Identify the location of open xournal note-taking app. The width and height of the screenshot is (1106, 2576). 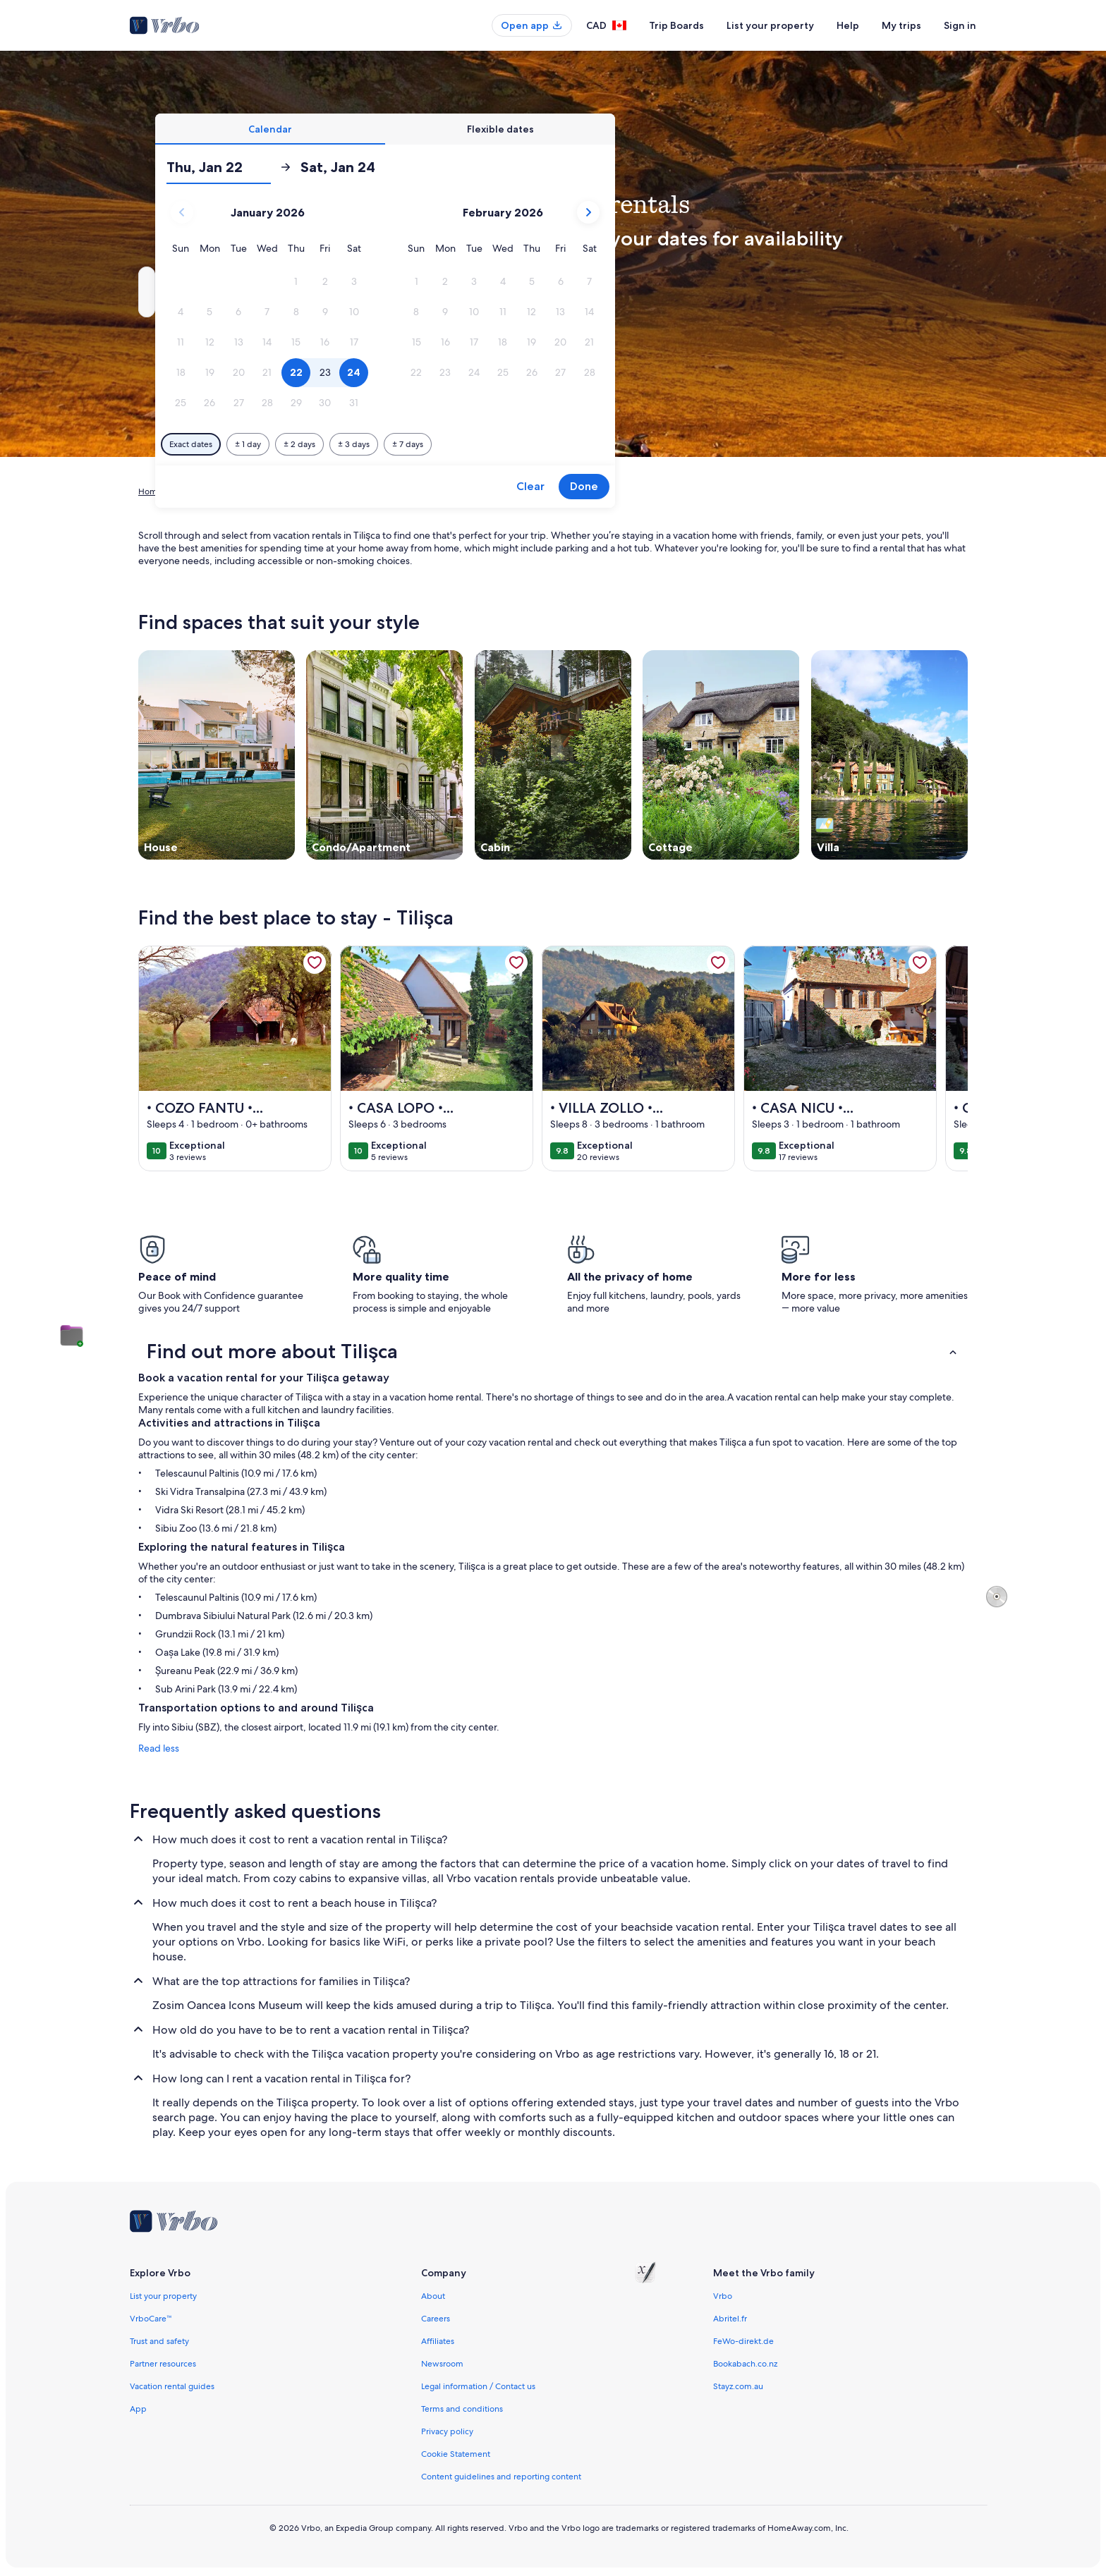
(645, 2272).